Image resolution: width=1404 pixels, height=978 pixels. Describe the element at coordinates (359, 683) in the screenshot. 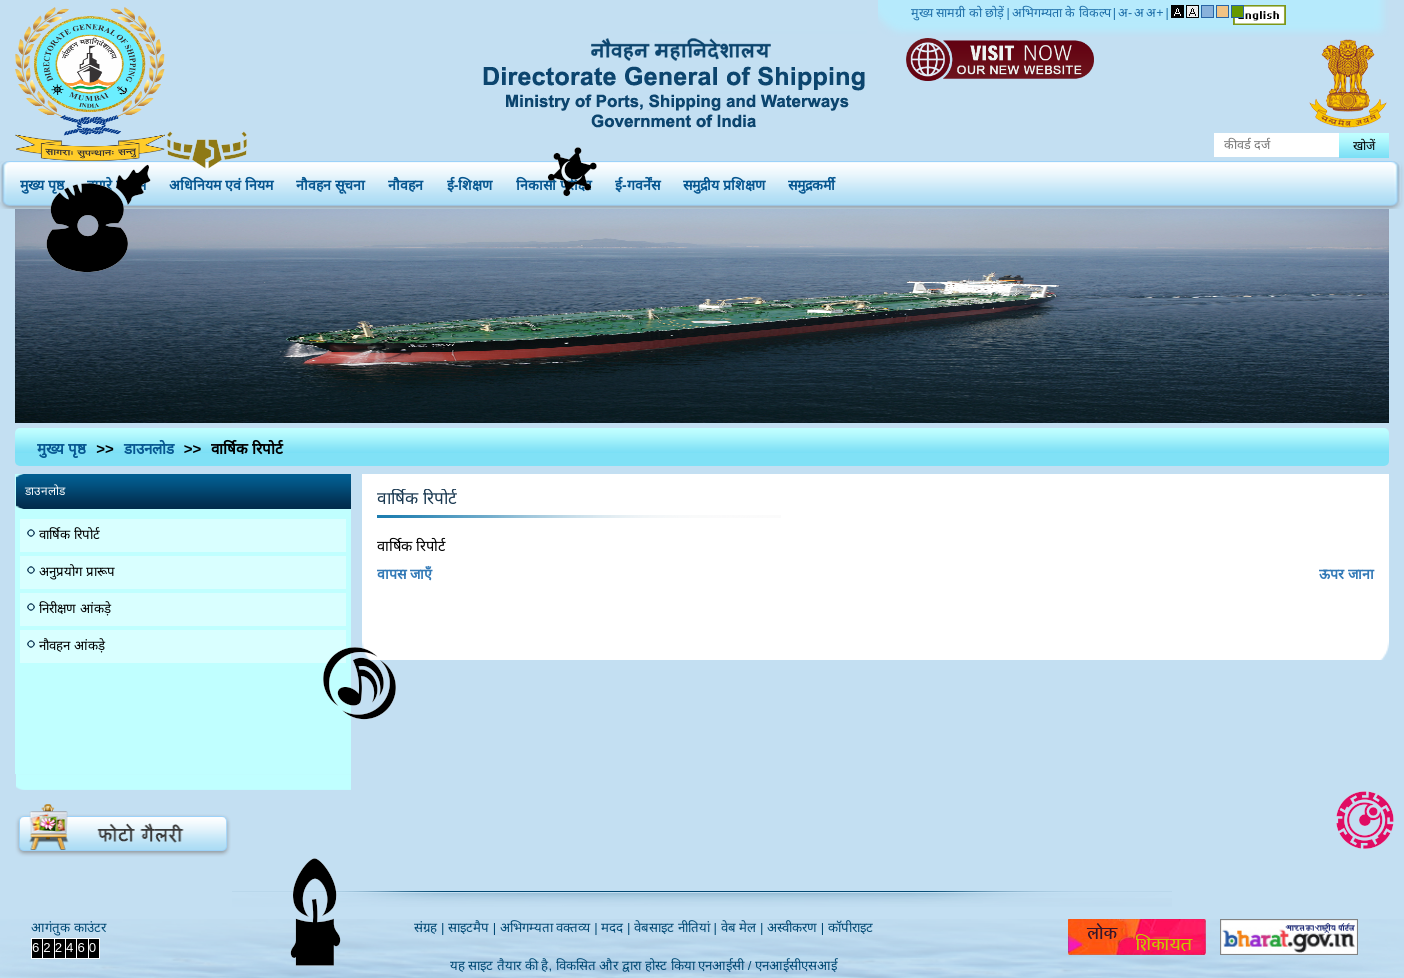

I see `cast a music-based spell or ability` at that location.